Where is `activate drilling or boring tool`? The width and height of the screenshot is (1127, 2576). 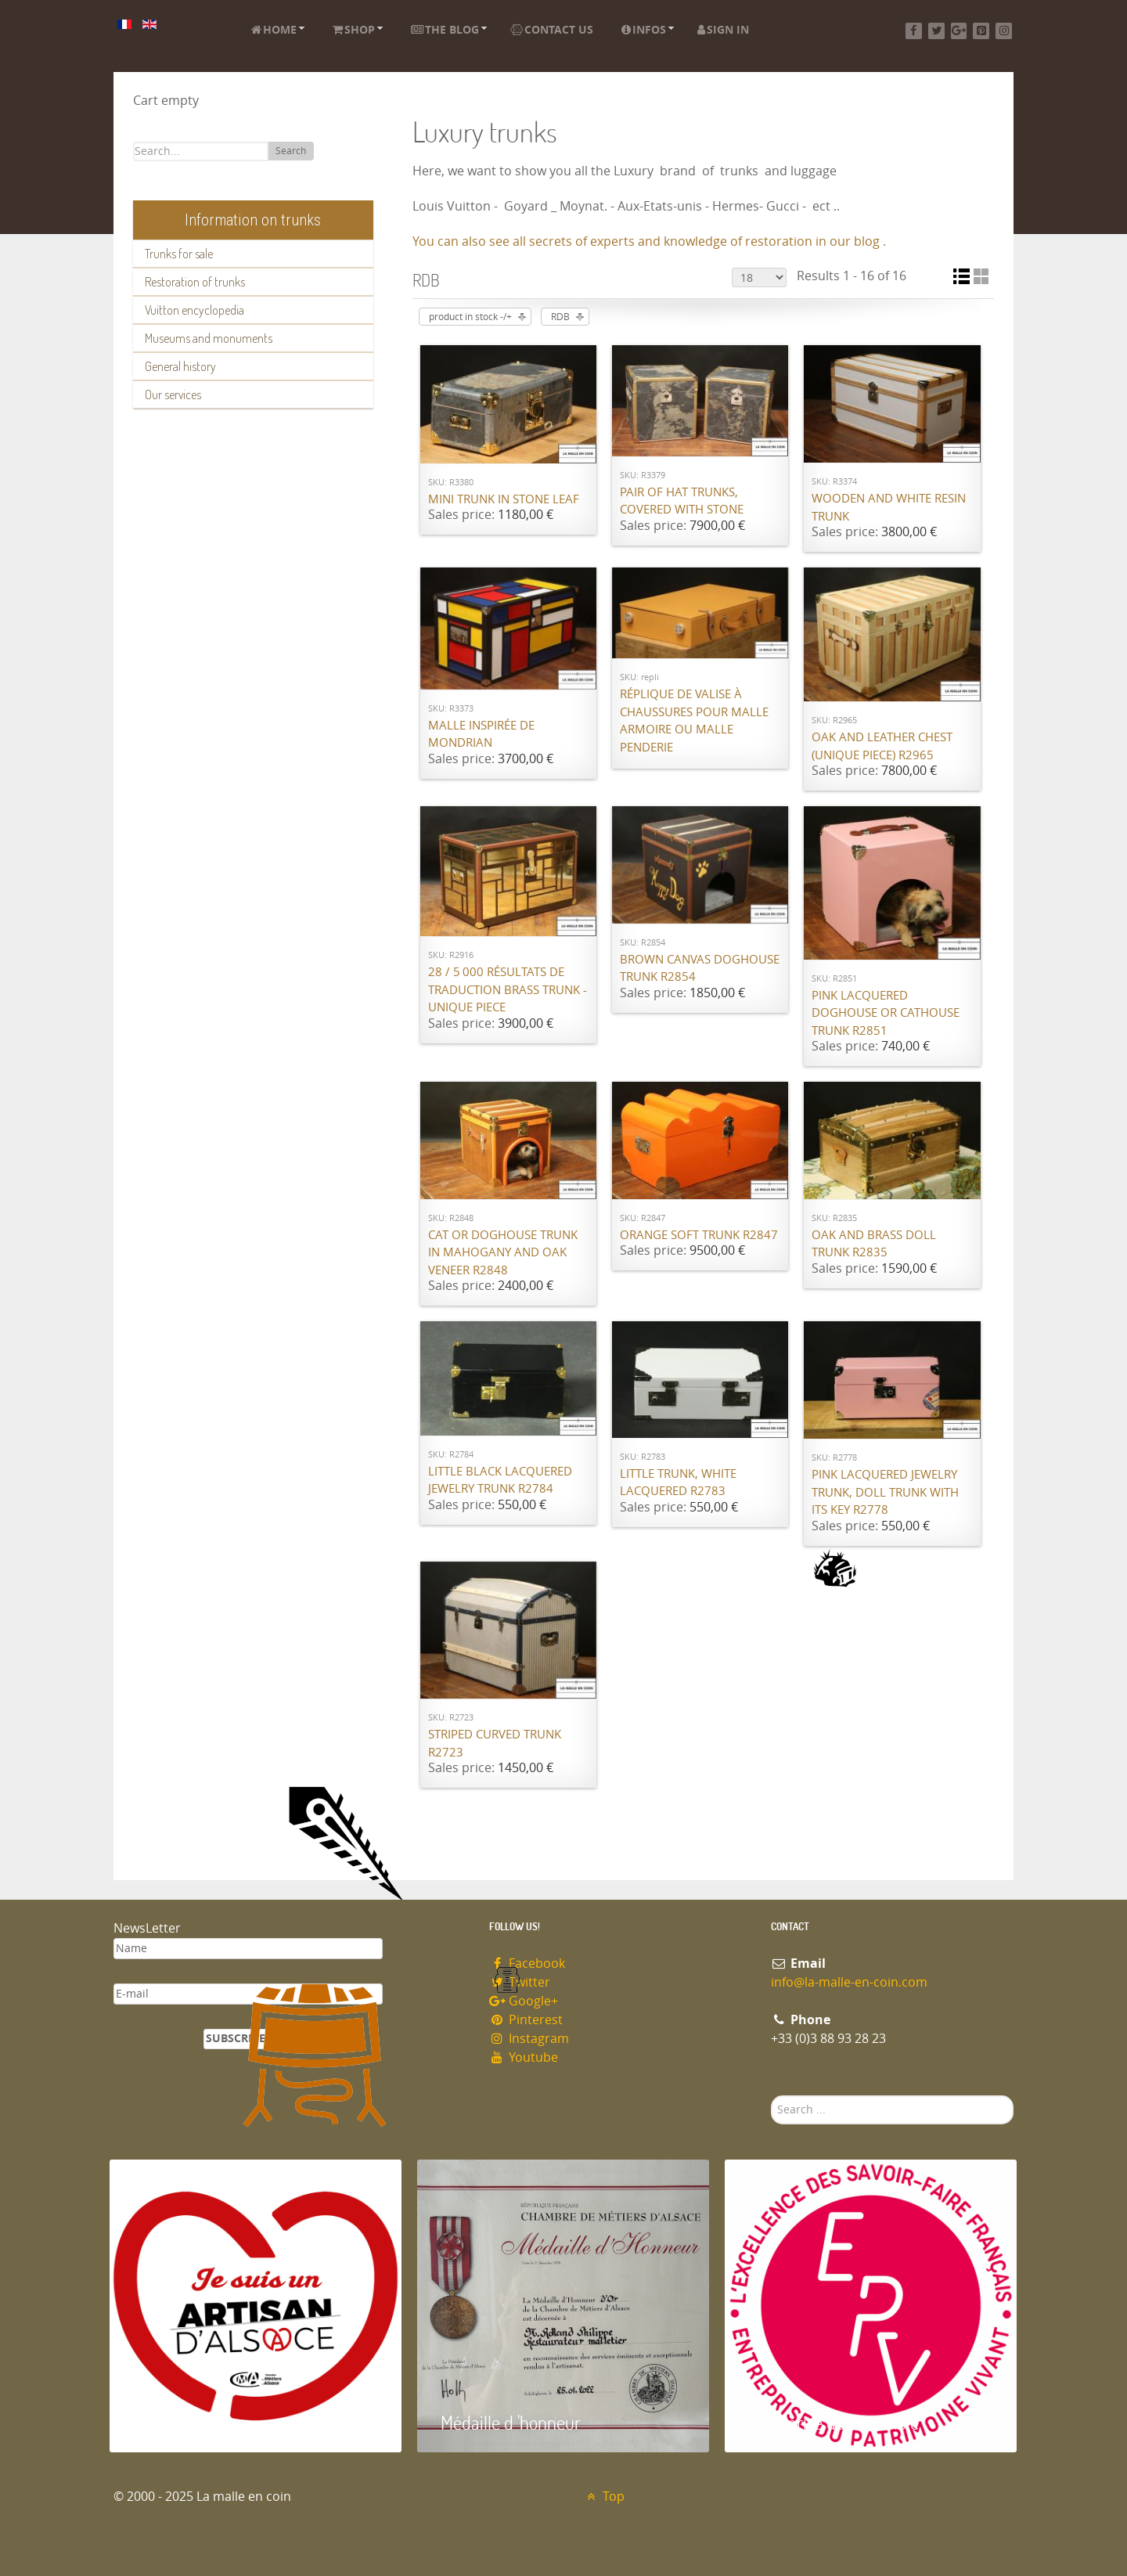
activate drilling or boring tool is located at coordinates (346, 1844).